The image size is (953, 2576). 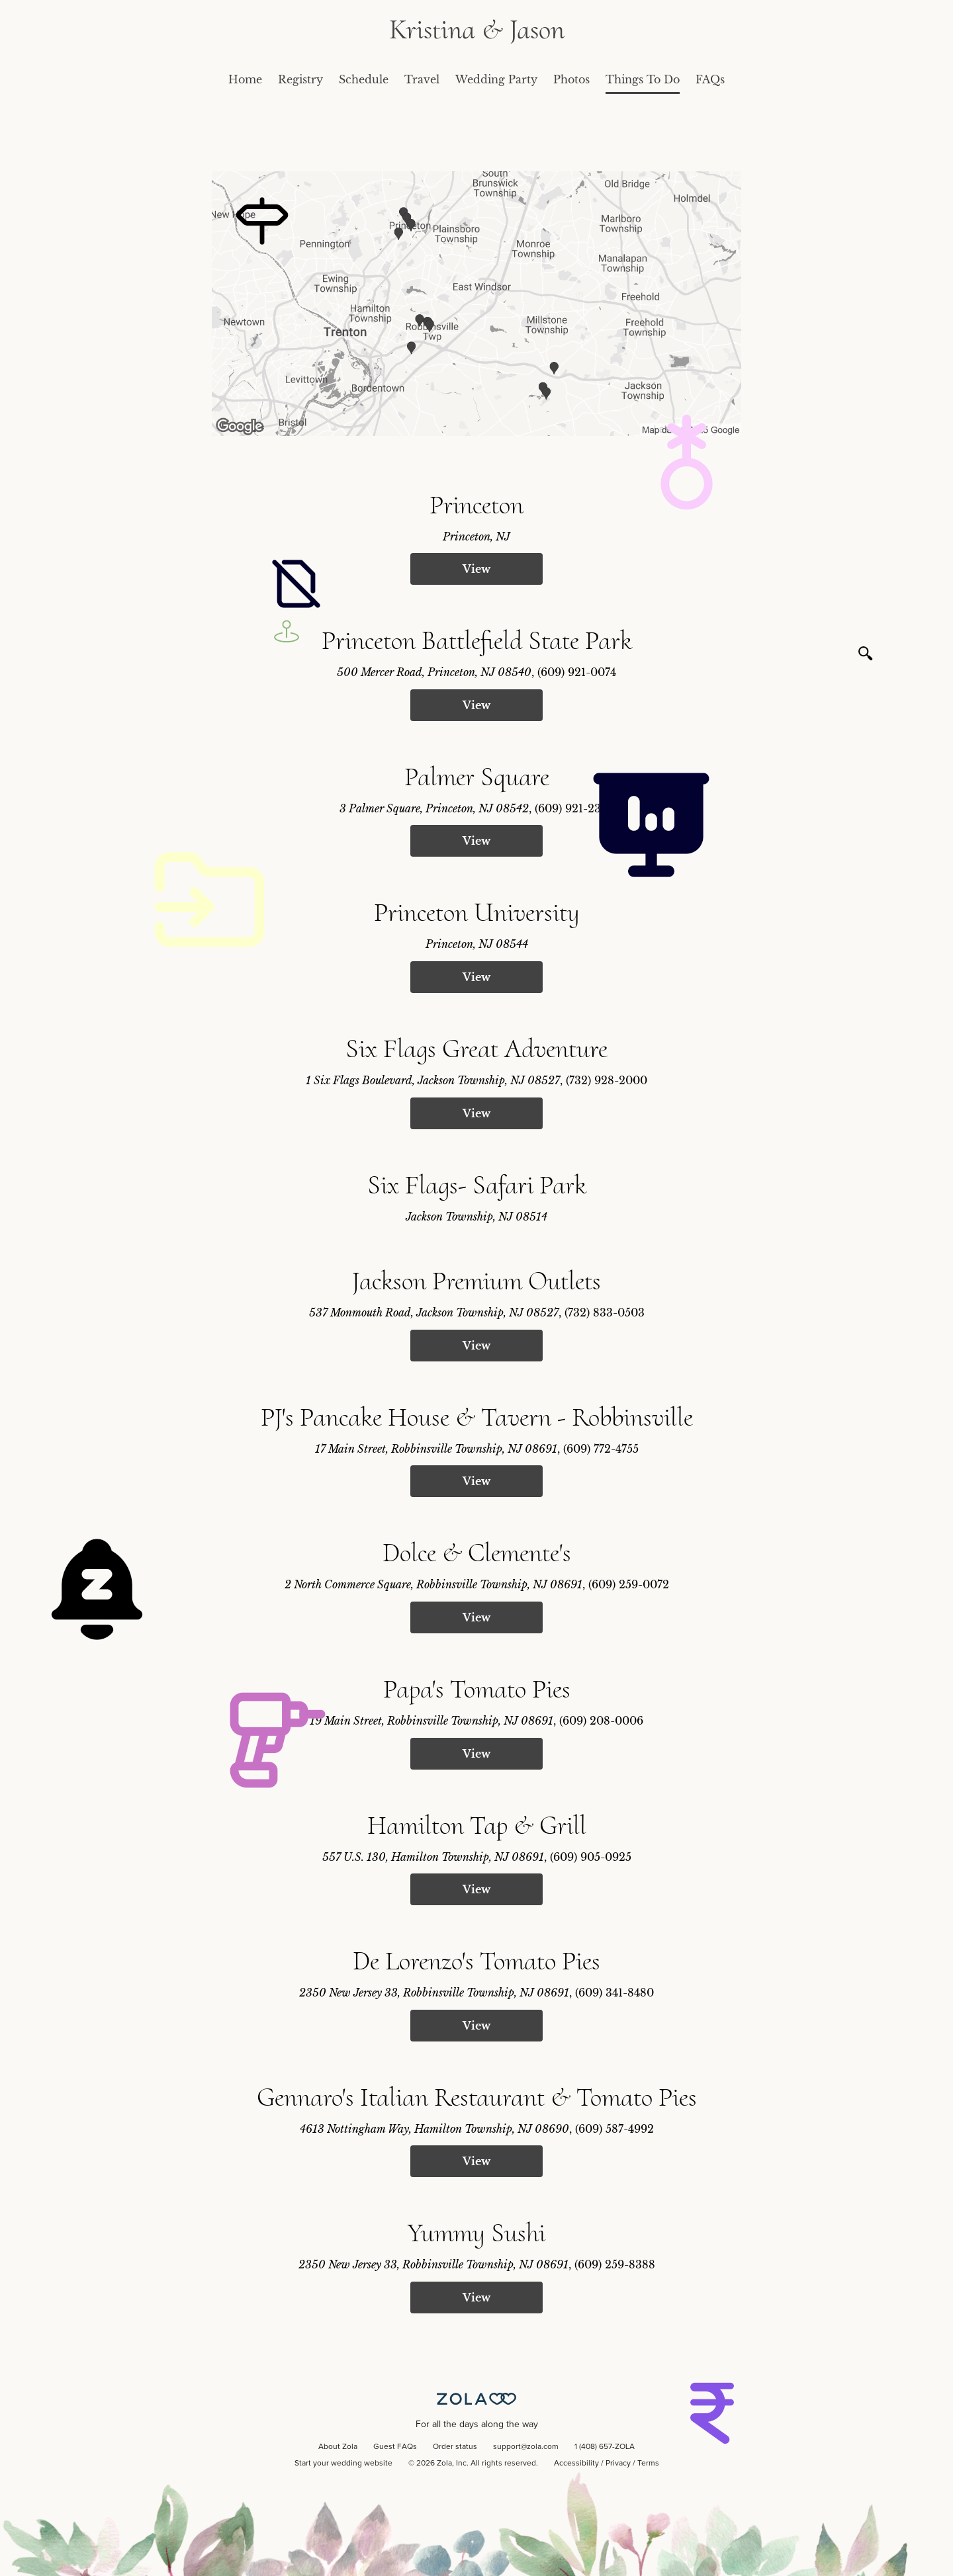 What do you see at coordinates (651, 825) in the screenshot?
I see `view presentation analytics` at bounding box center [651, 825].